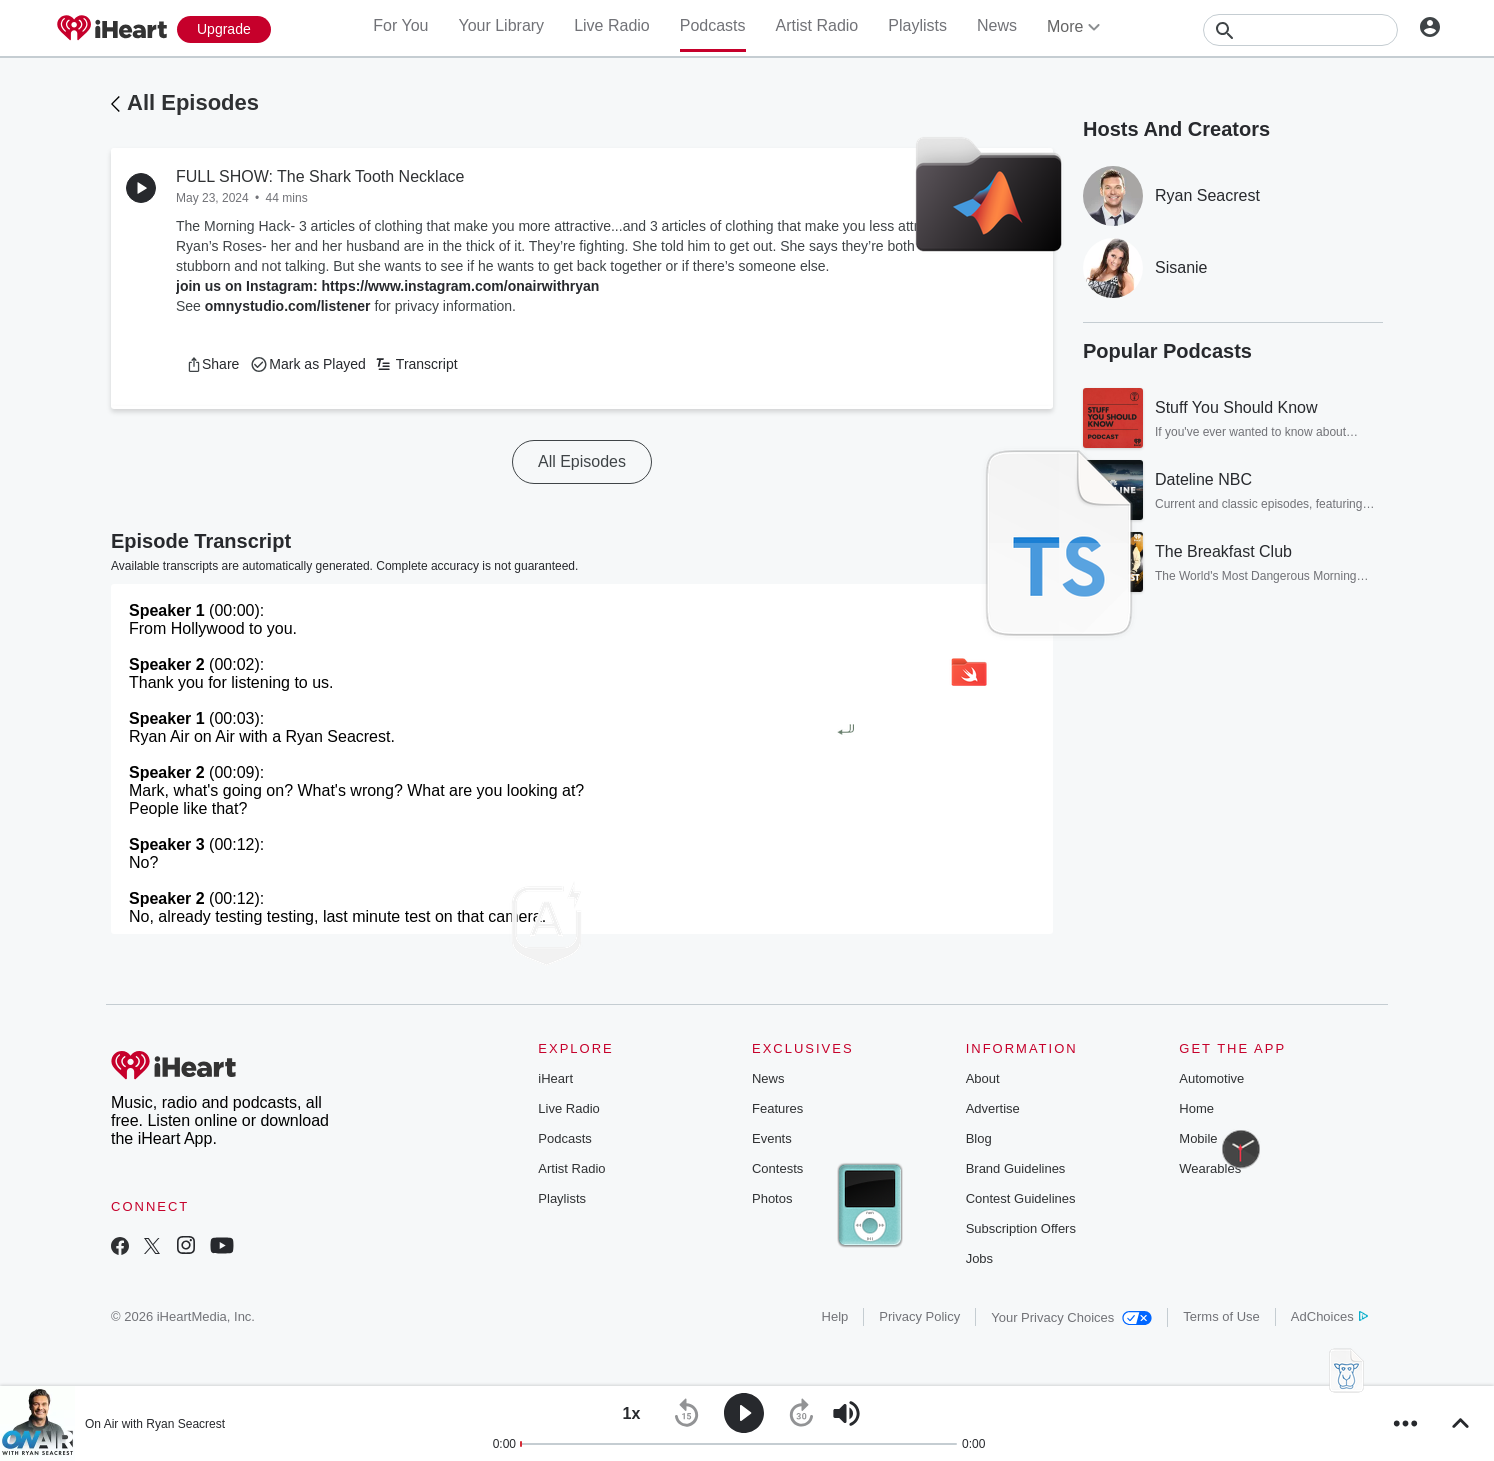 The width and height of the screenshot is (1494, 1461). What do you see at coordinates (1241, 1149) in the screenshot?
I see `indicates an urgent or time-sensitive notification` at bounding box center [1241, 1149].